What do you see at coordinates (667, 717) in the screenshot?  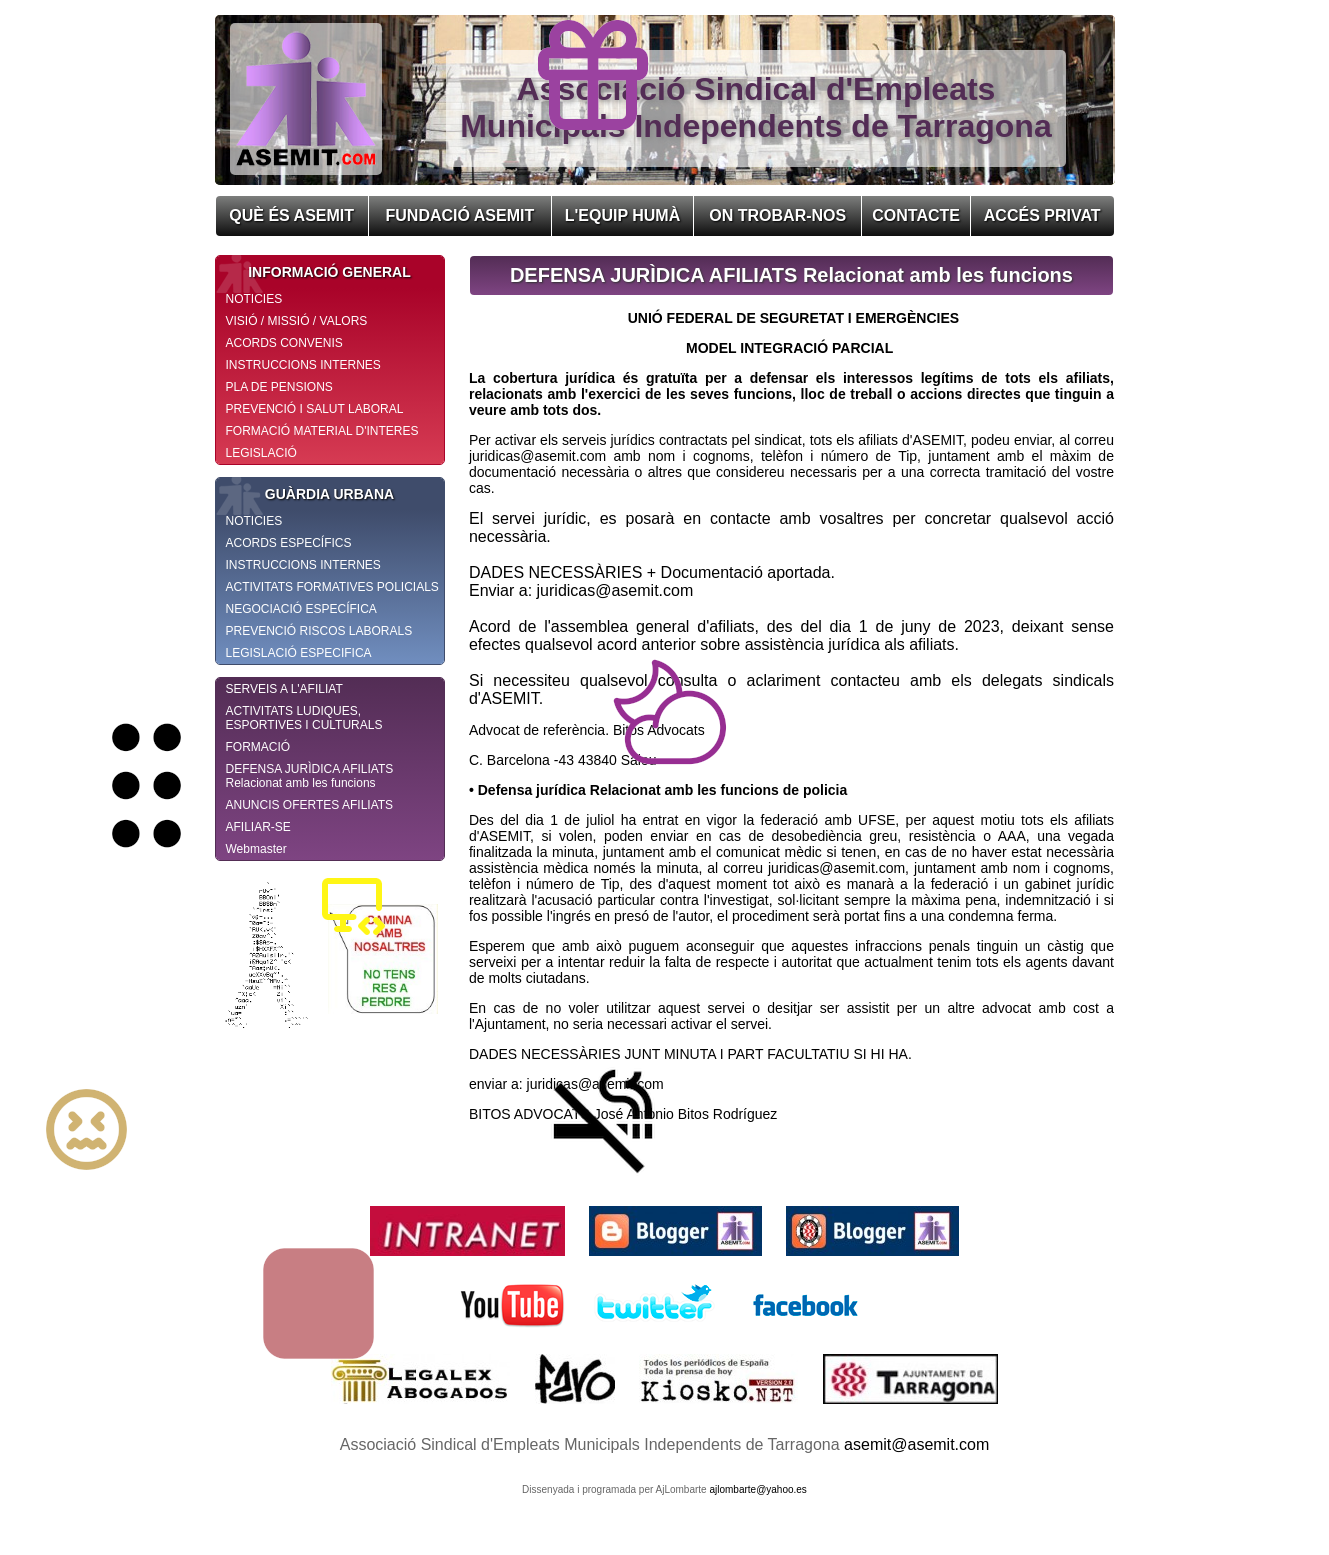 I see `indicates nighttime or evening weather conditions` at bounding box center [667, 717].